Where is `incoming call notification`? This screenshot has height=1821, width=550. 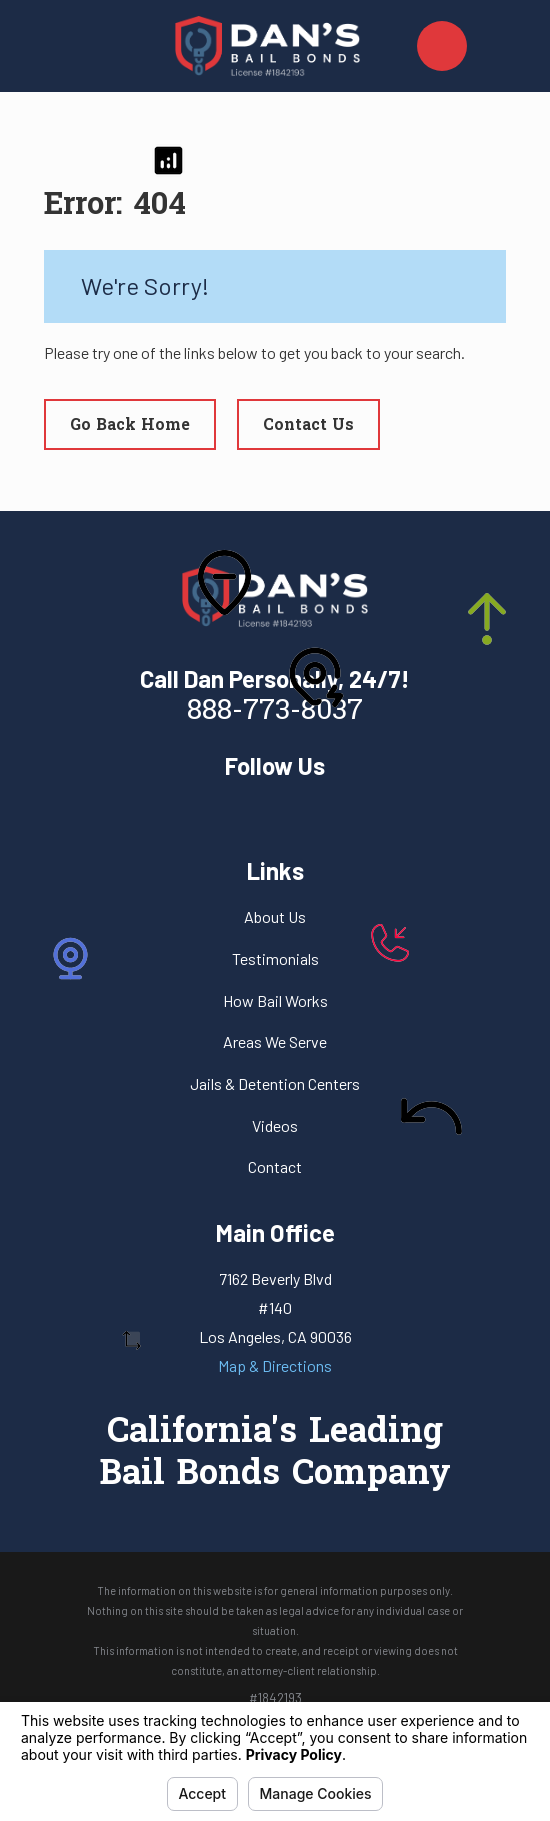
incoming call notification is located at coordinates (391, 942).